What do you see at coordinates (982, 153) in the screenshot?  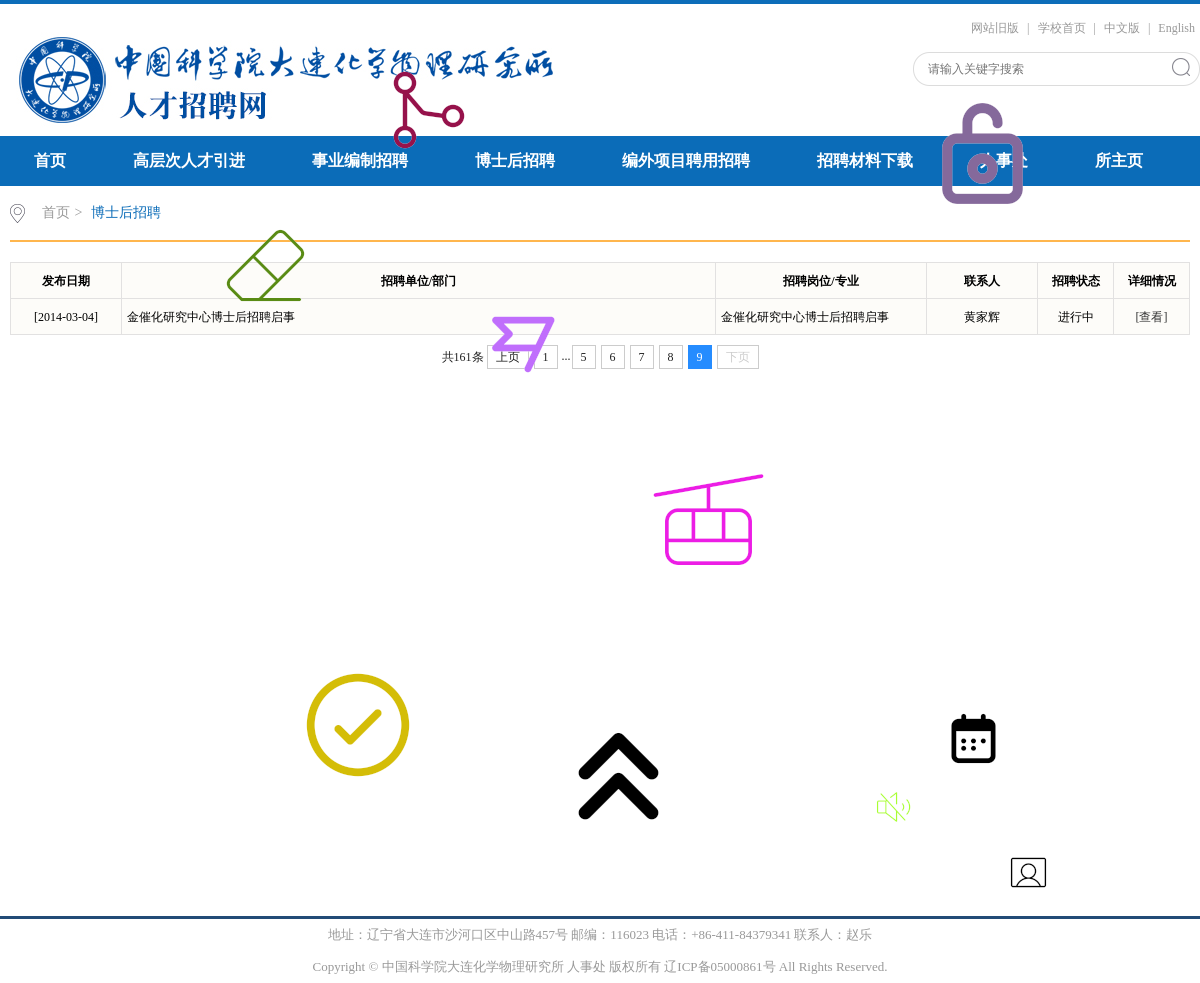 I see `unlock a secured item or account` at bounding box center [982, 153].